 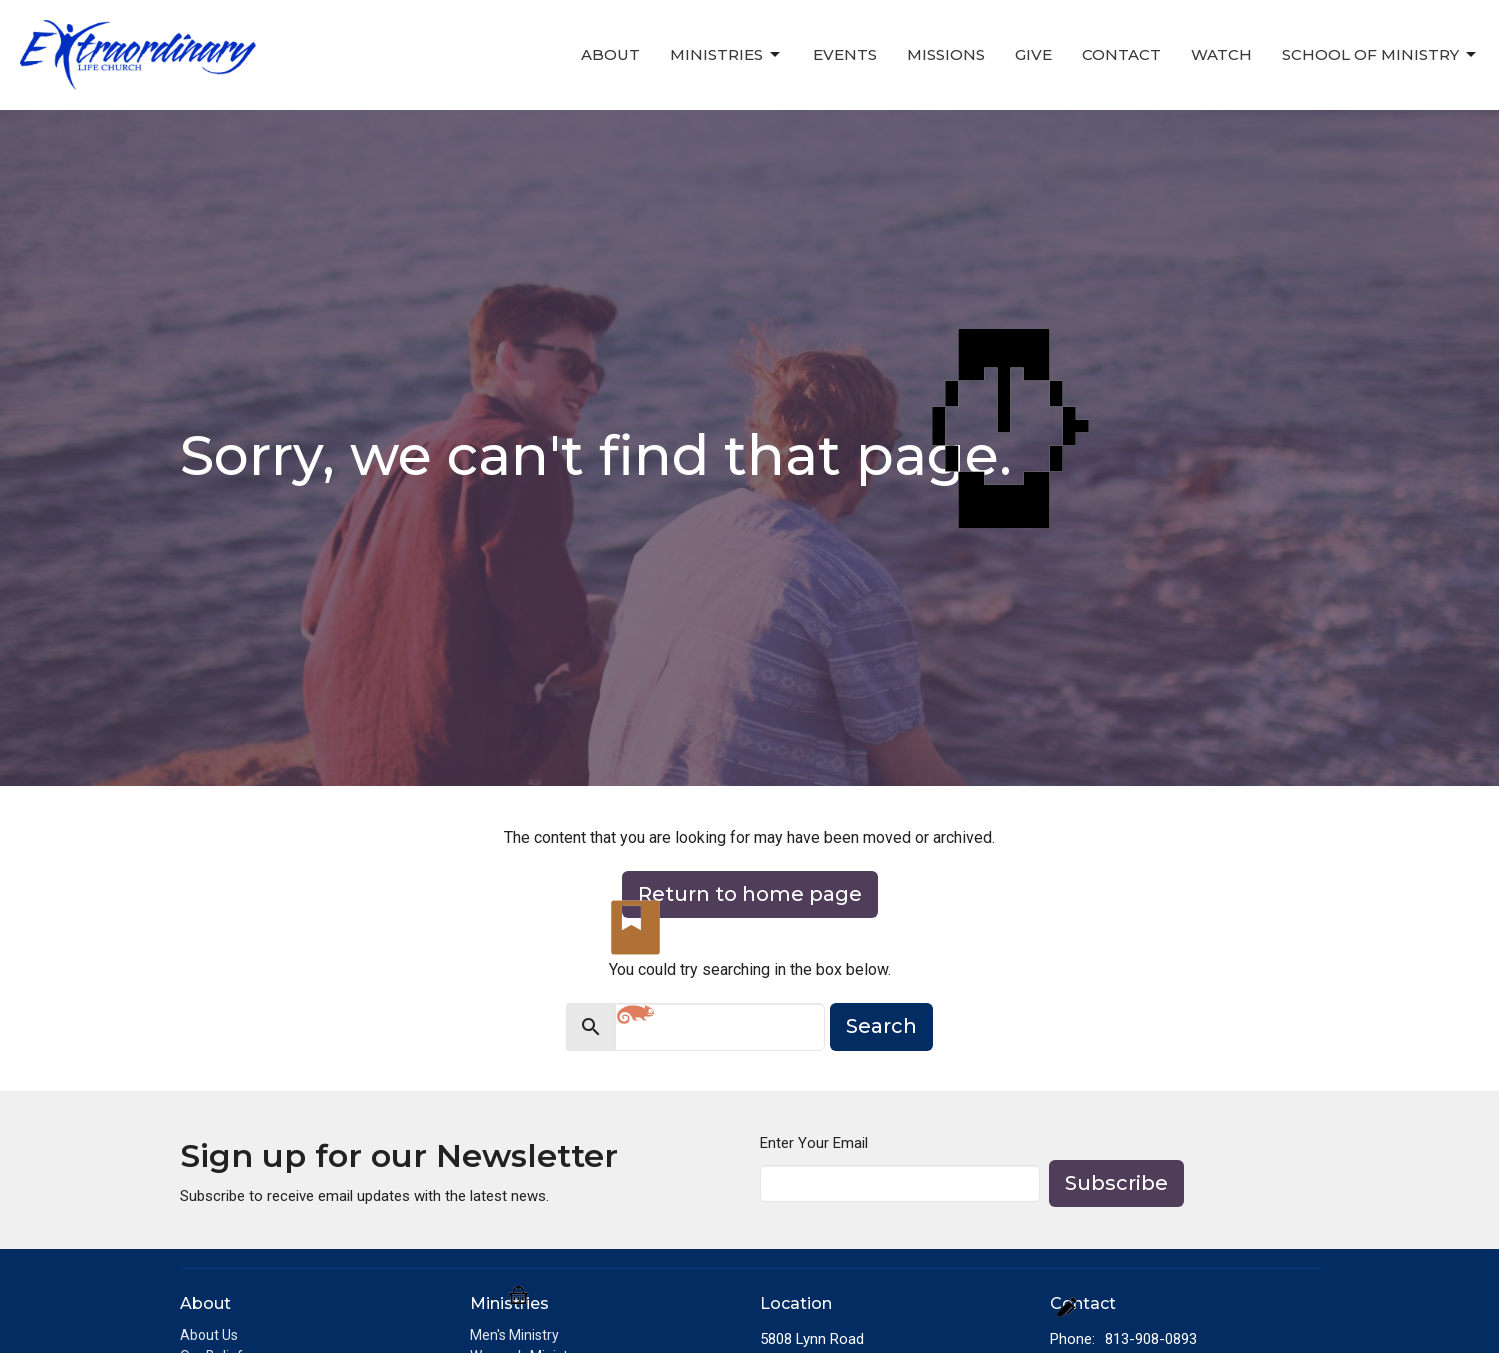 What do you see at coordinates (1066, 1307) in the screenshot?
I see `edit or compose new content` at bounding box center [1066, 1307].